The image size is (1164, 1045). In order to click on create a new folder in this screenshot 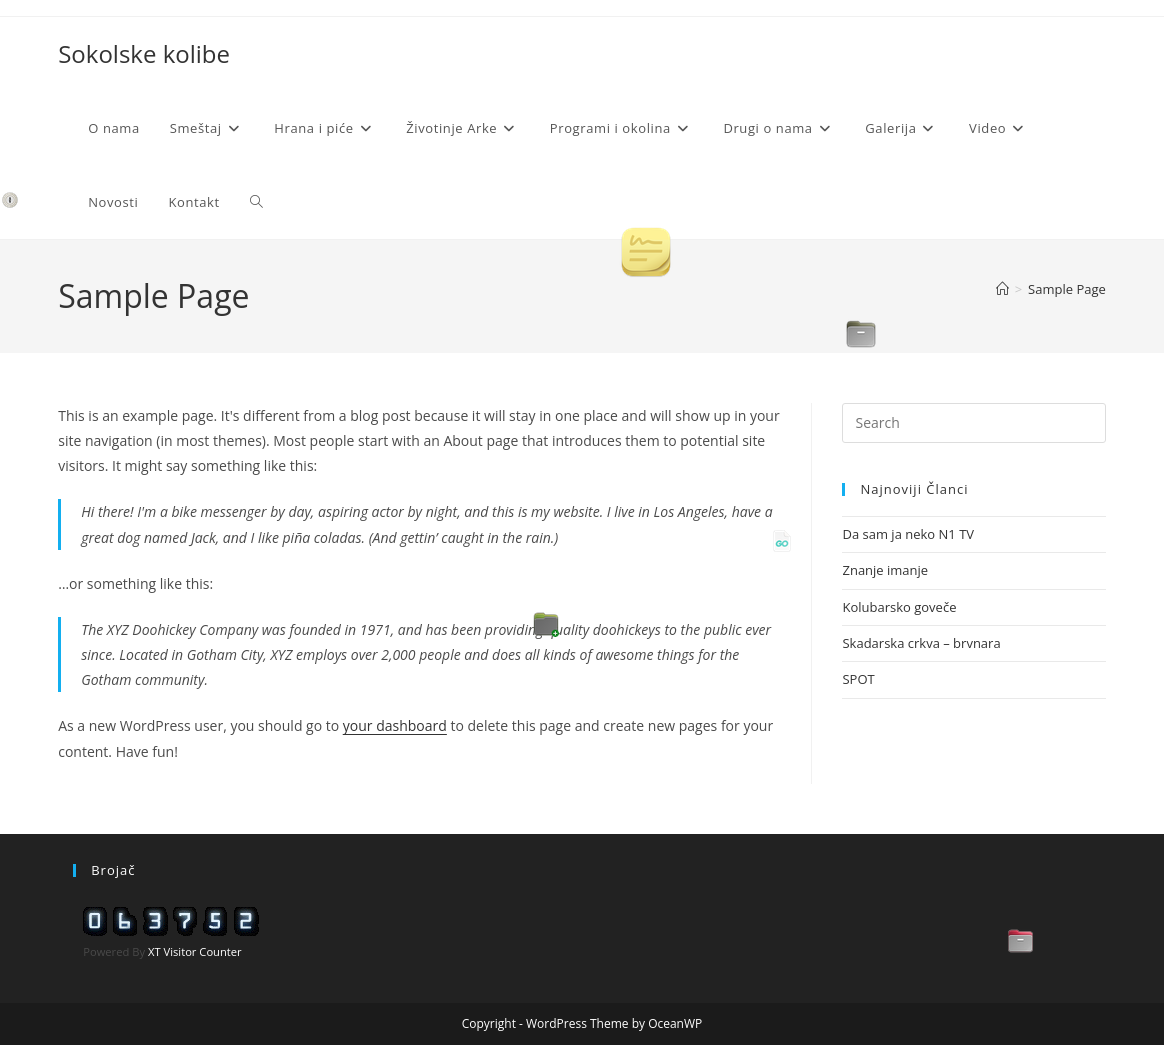, I will do `click(546, 624)`.